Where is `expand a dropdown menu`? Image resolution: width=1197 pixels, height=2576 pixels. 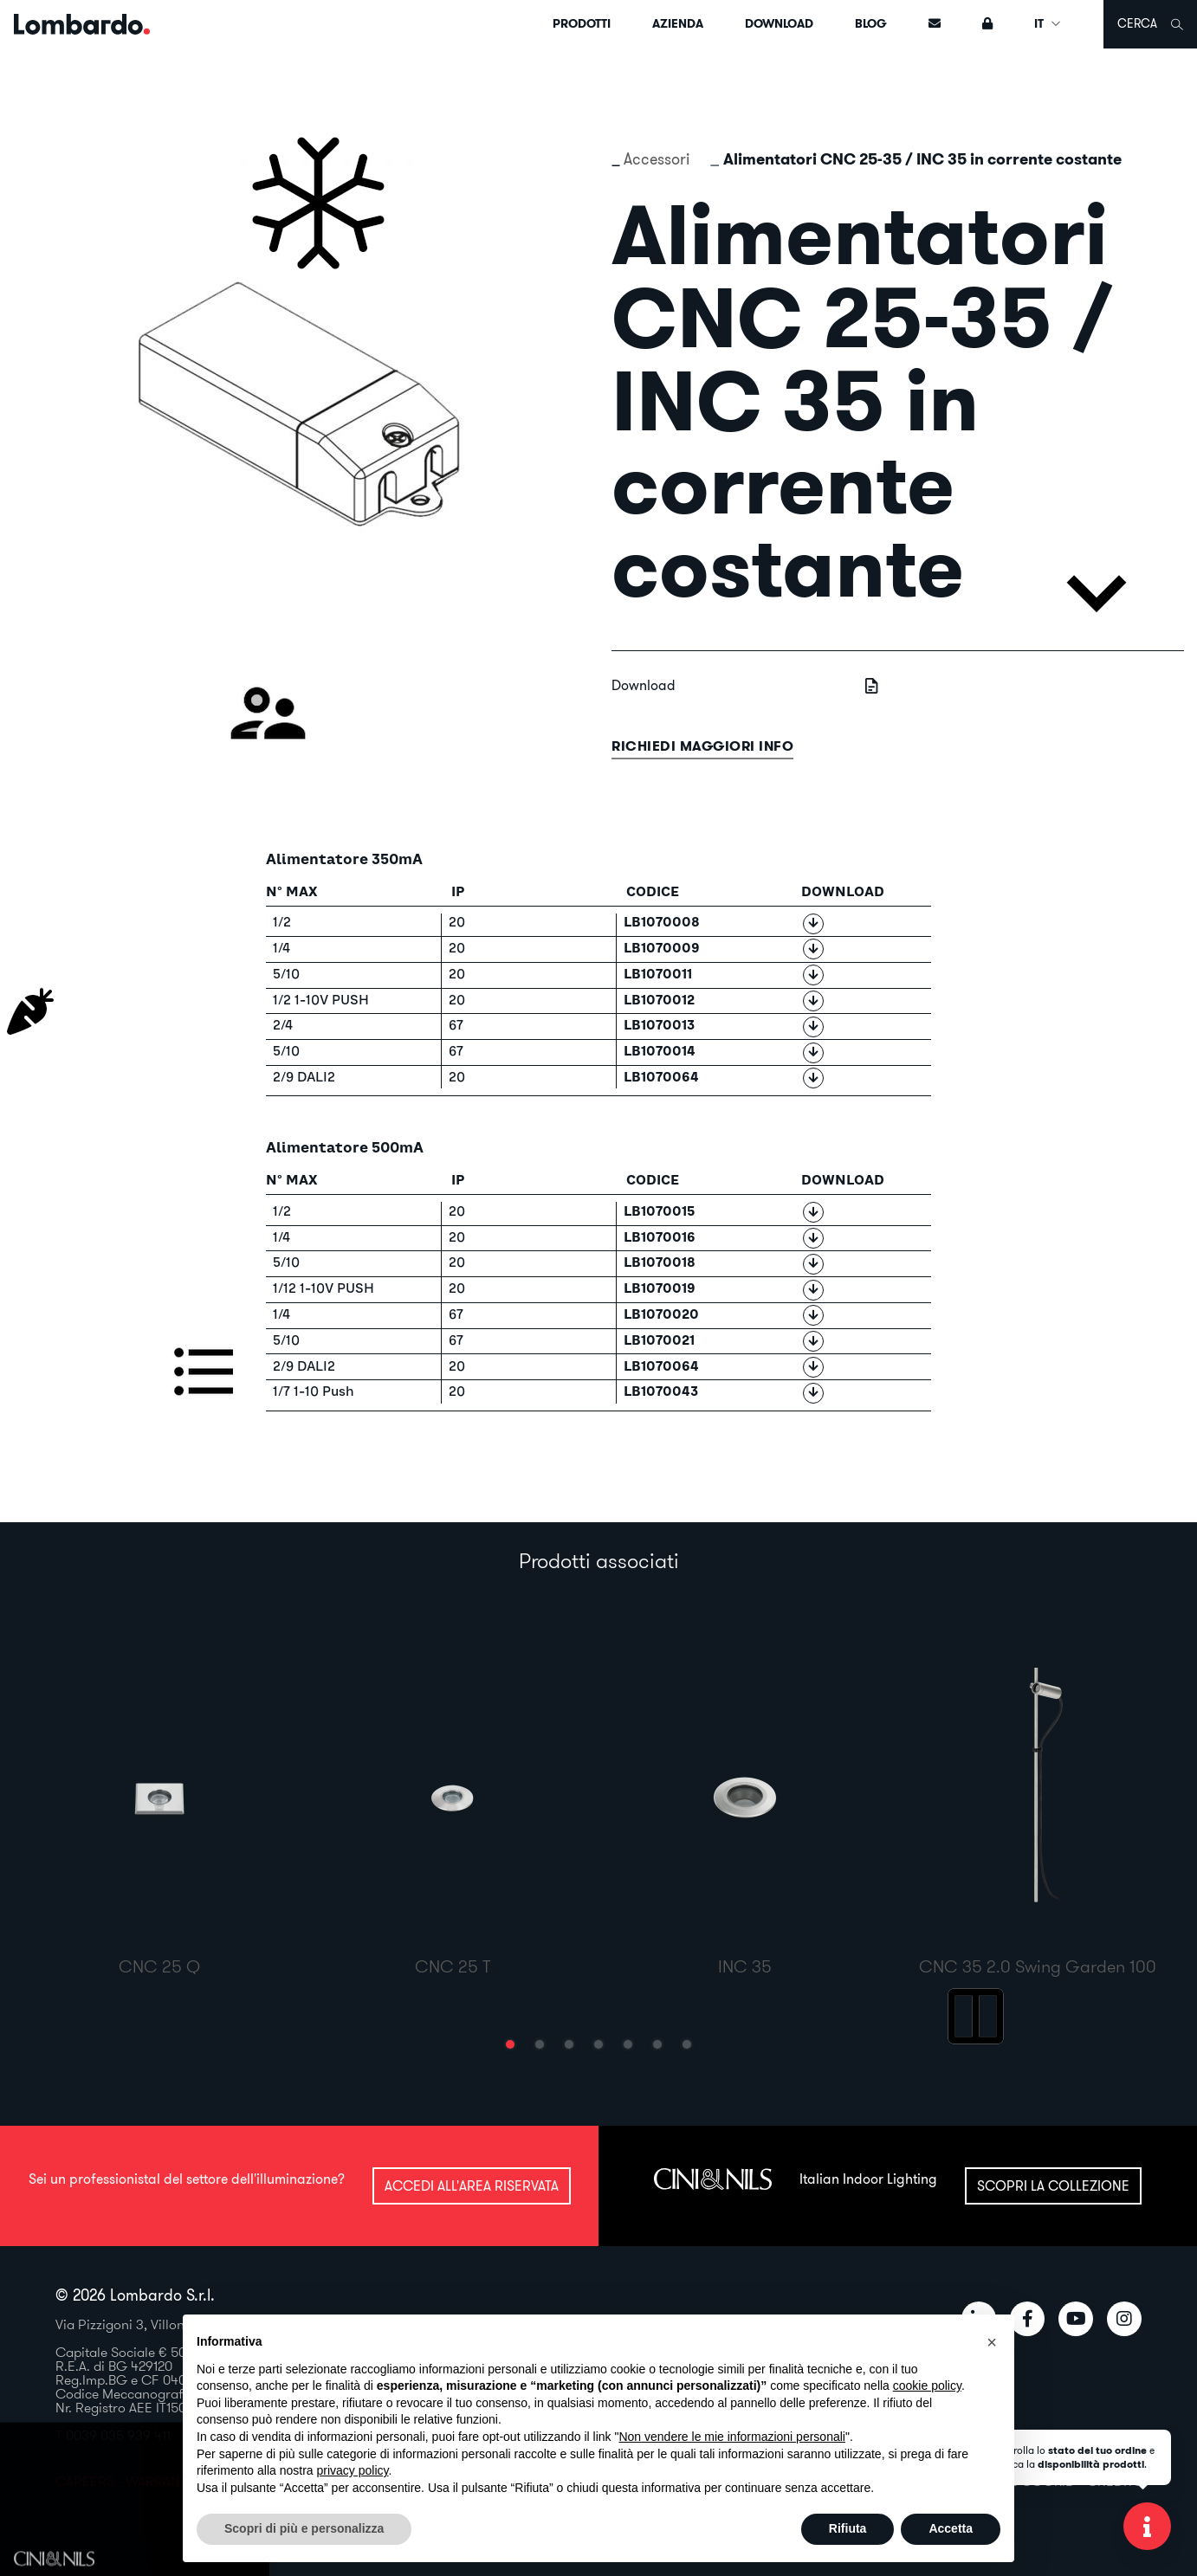
expand a dropdown menu is located at coordinates (1097, 593).